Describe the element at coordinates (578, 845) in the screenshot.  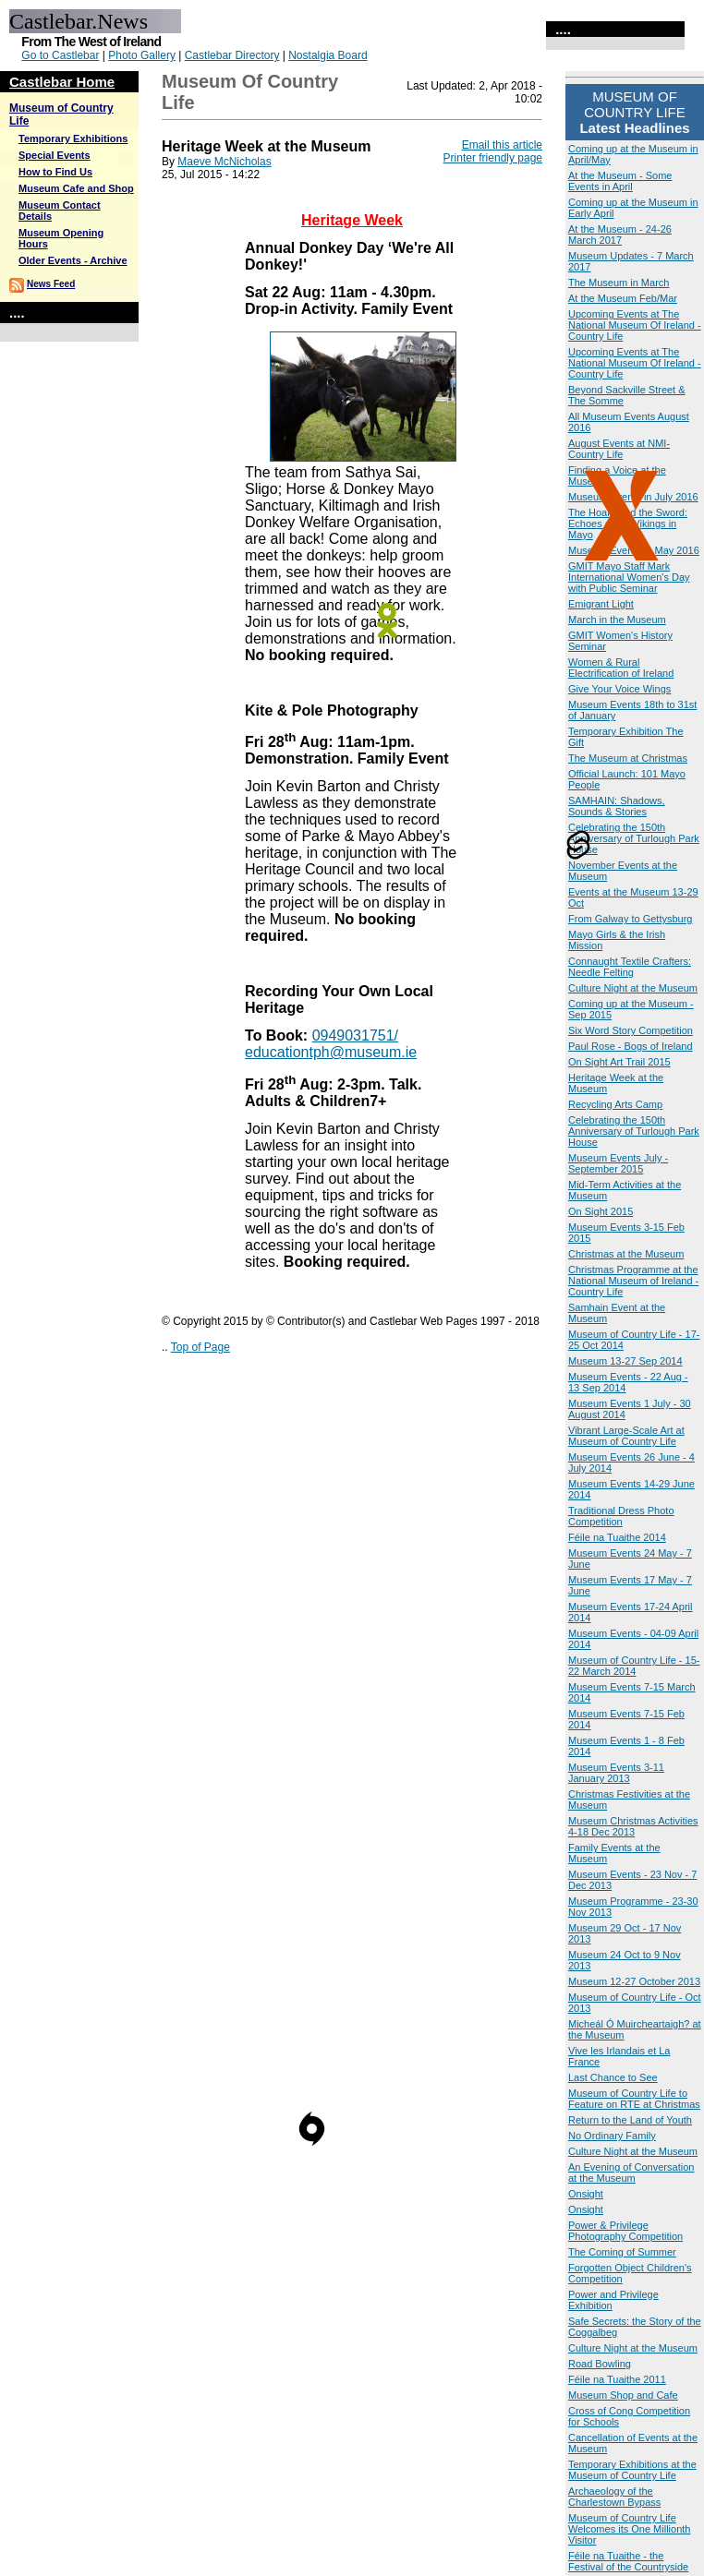
I see `svelte framework logo` at that location.